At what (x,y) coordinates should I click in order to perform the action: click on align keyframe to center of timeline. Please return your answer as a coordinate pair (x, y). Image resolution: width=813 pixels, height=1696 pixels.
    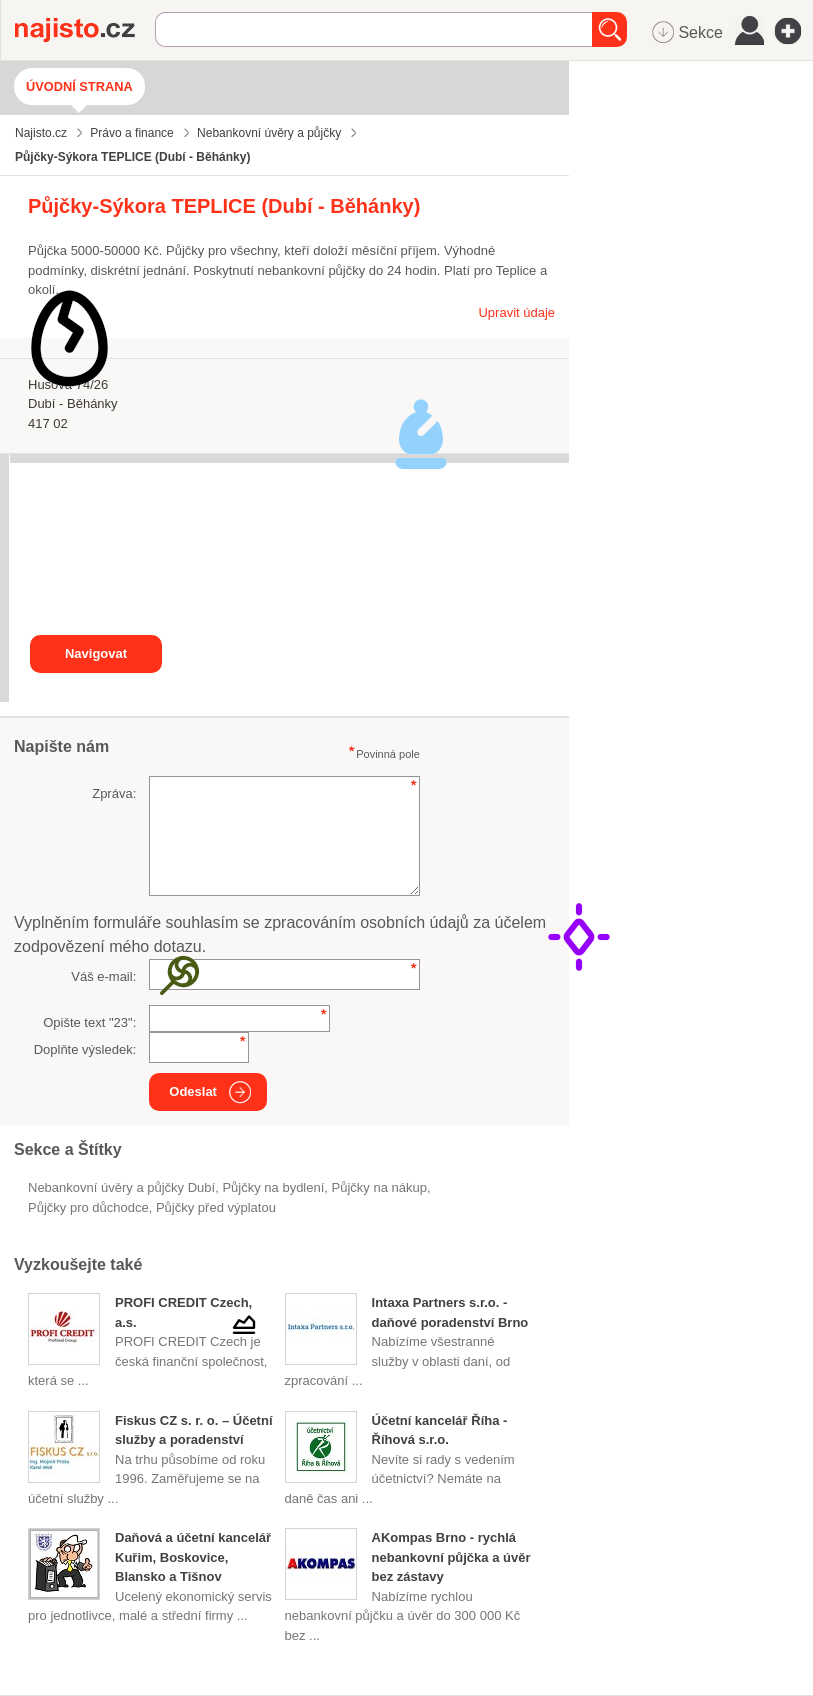
    Looking at the image, I should click on (579, 937).